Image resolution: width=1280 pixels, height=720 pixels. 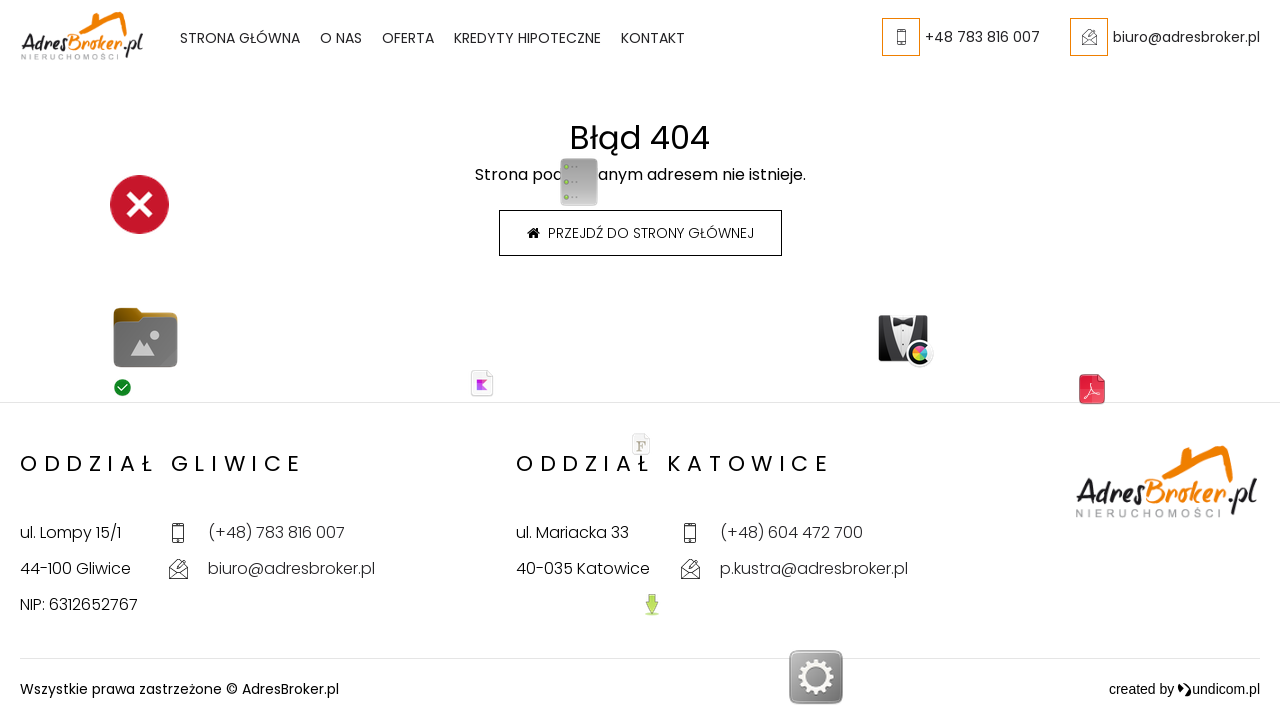 What do you see at coordinates (652, 605) in the screenshot?
I see `save the current file` at bounding box center [652, 605].